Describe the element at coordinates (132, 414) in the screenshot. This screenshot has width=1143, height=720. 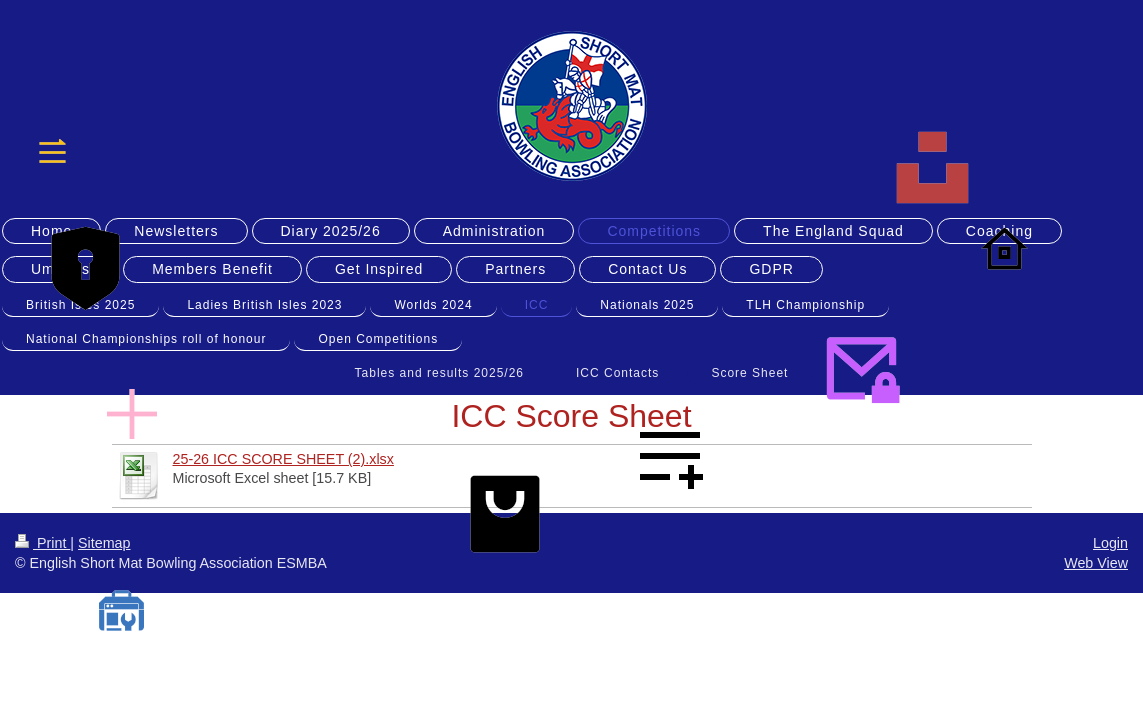
I see `add a new item` at that location.